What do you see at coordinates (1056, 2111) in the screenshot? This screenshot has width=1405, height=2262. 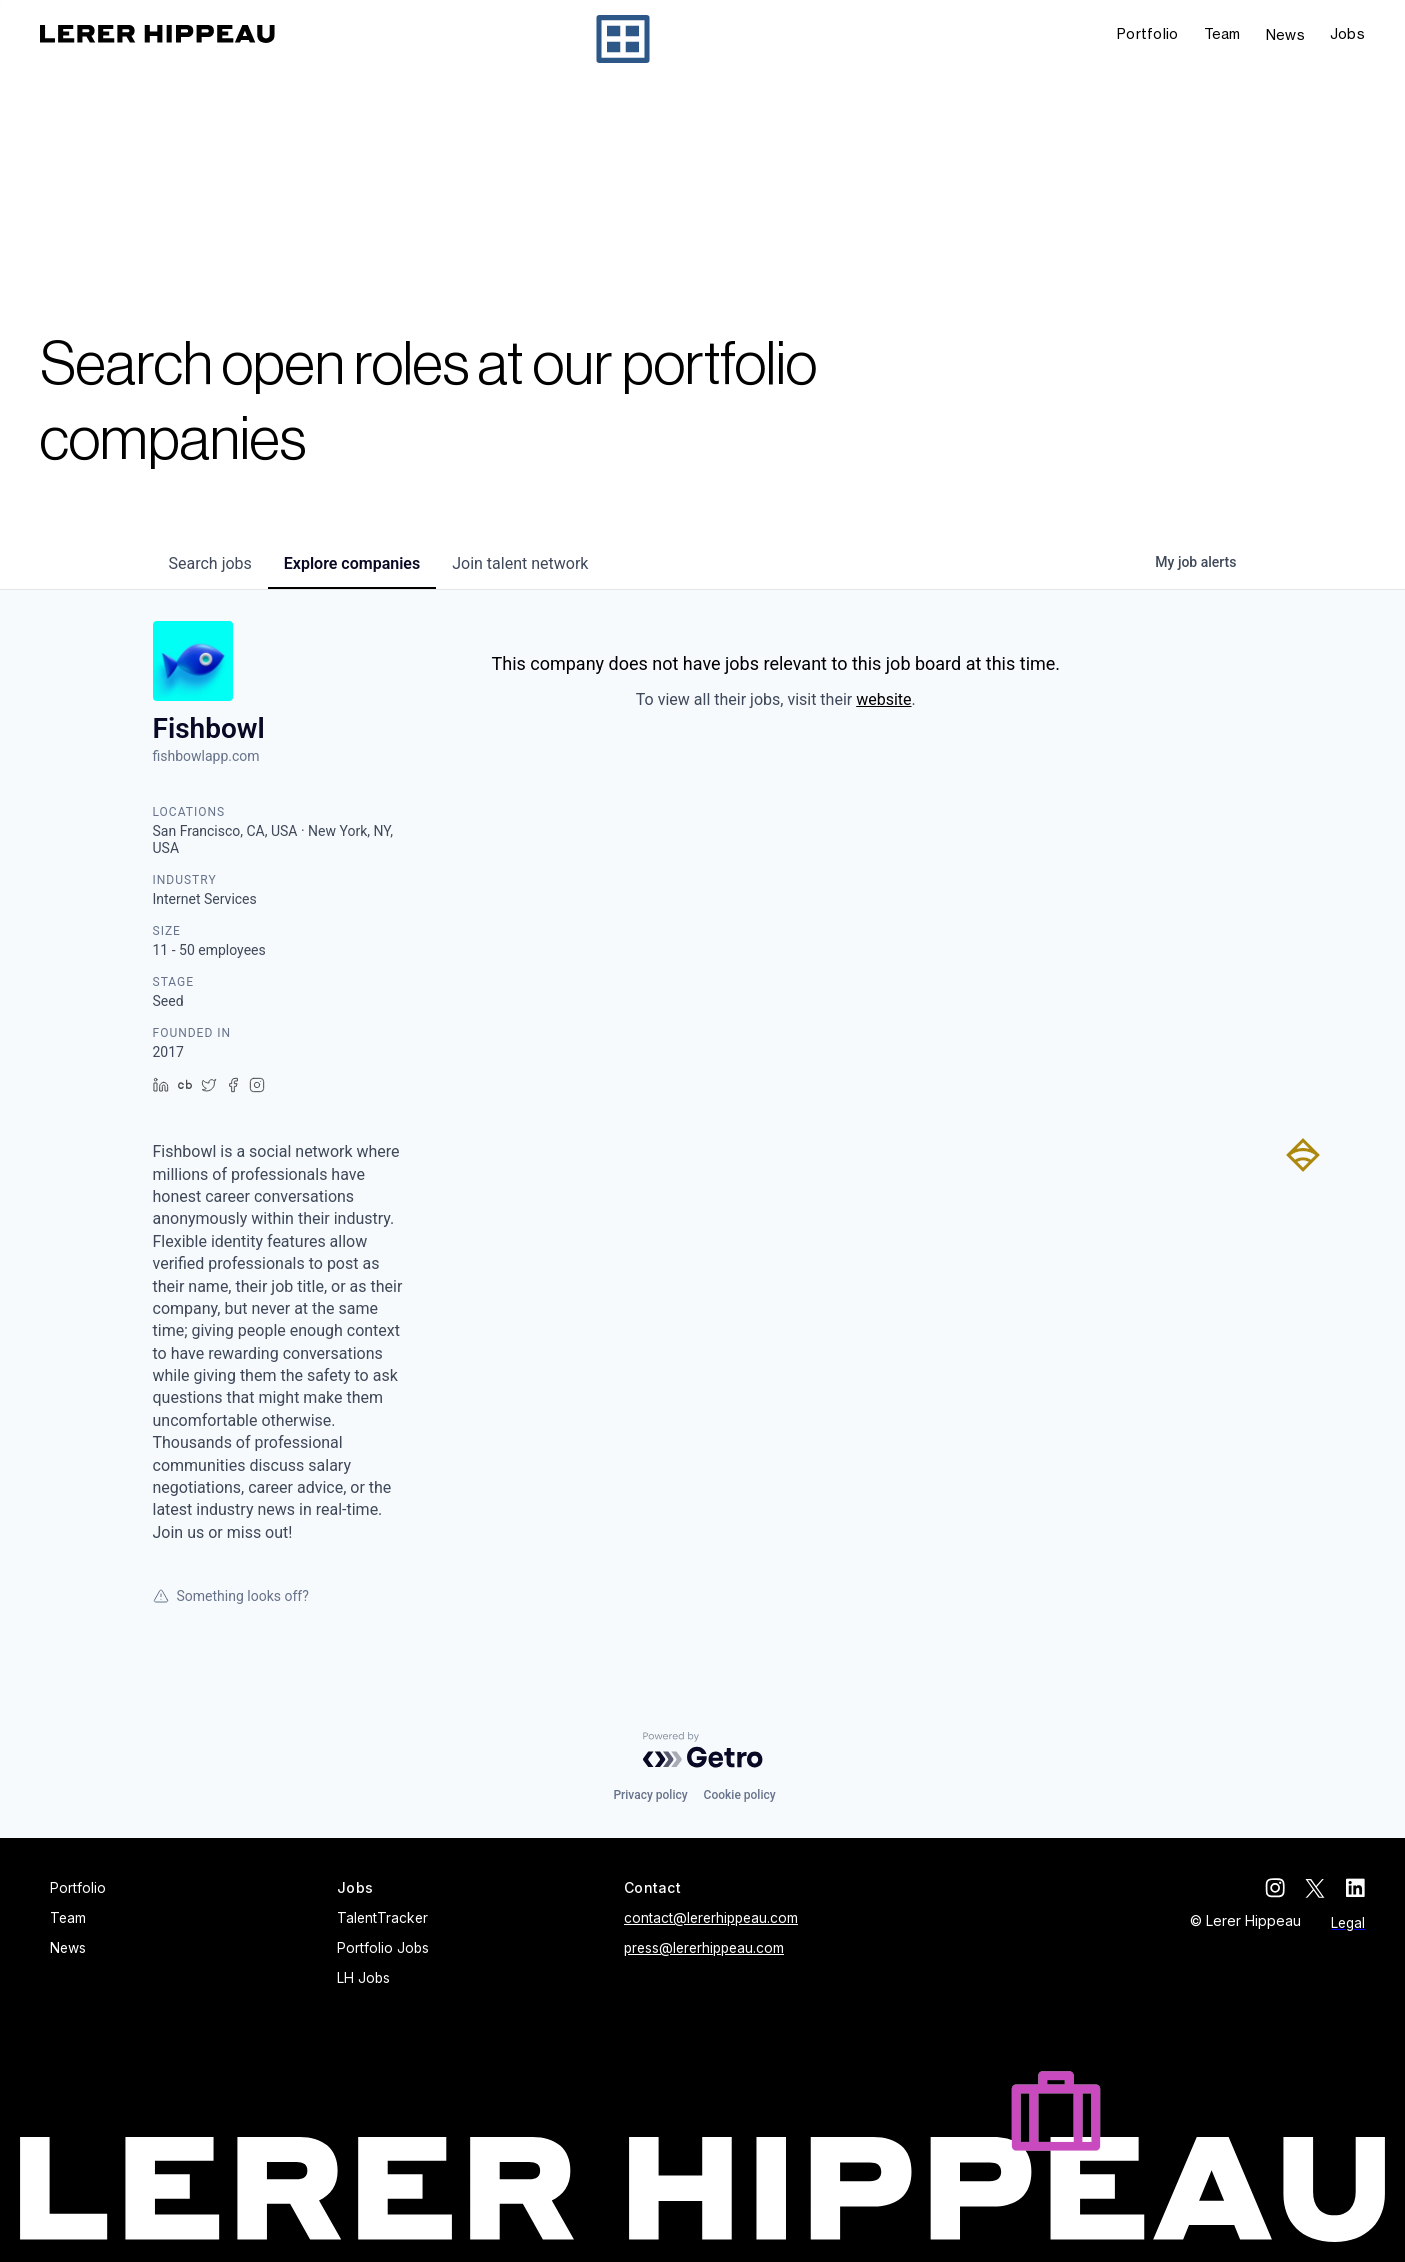 I see `access travel or trip planning features` at bounding box center [1056, 2111].